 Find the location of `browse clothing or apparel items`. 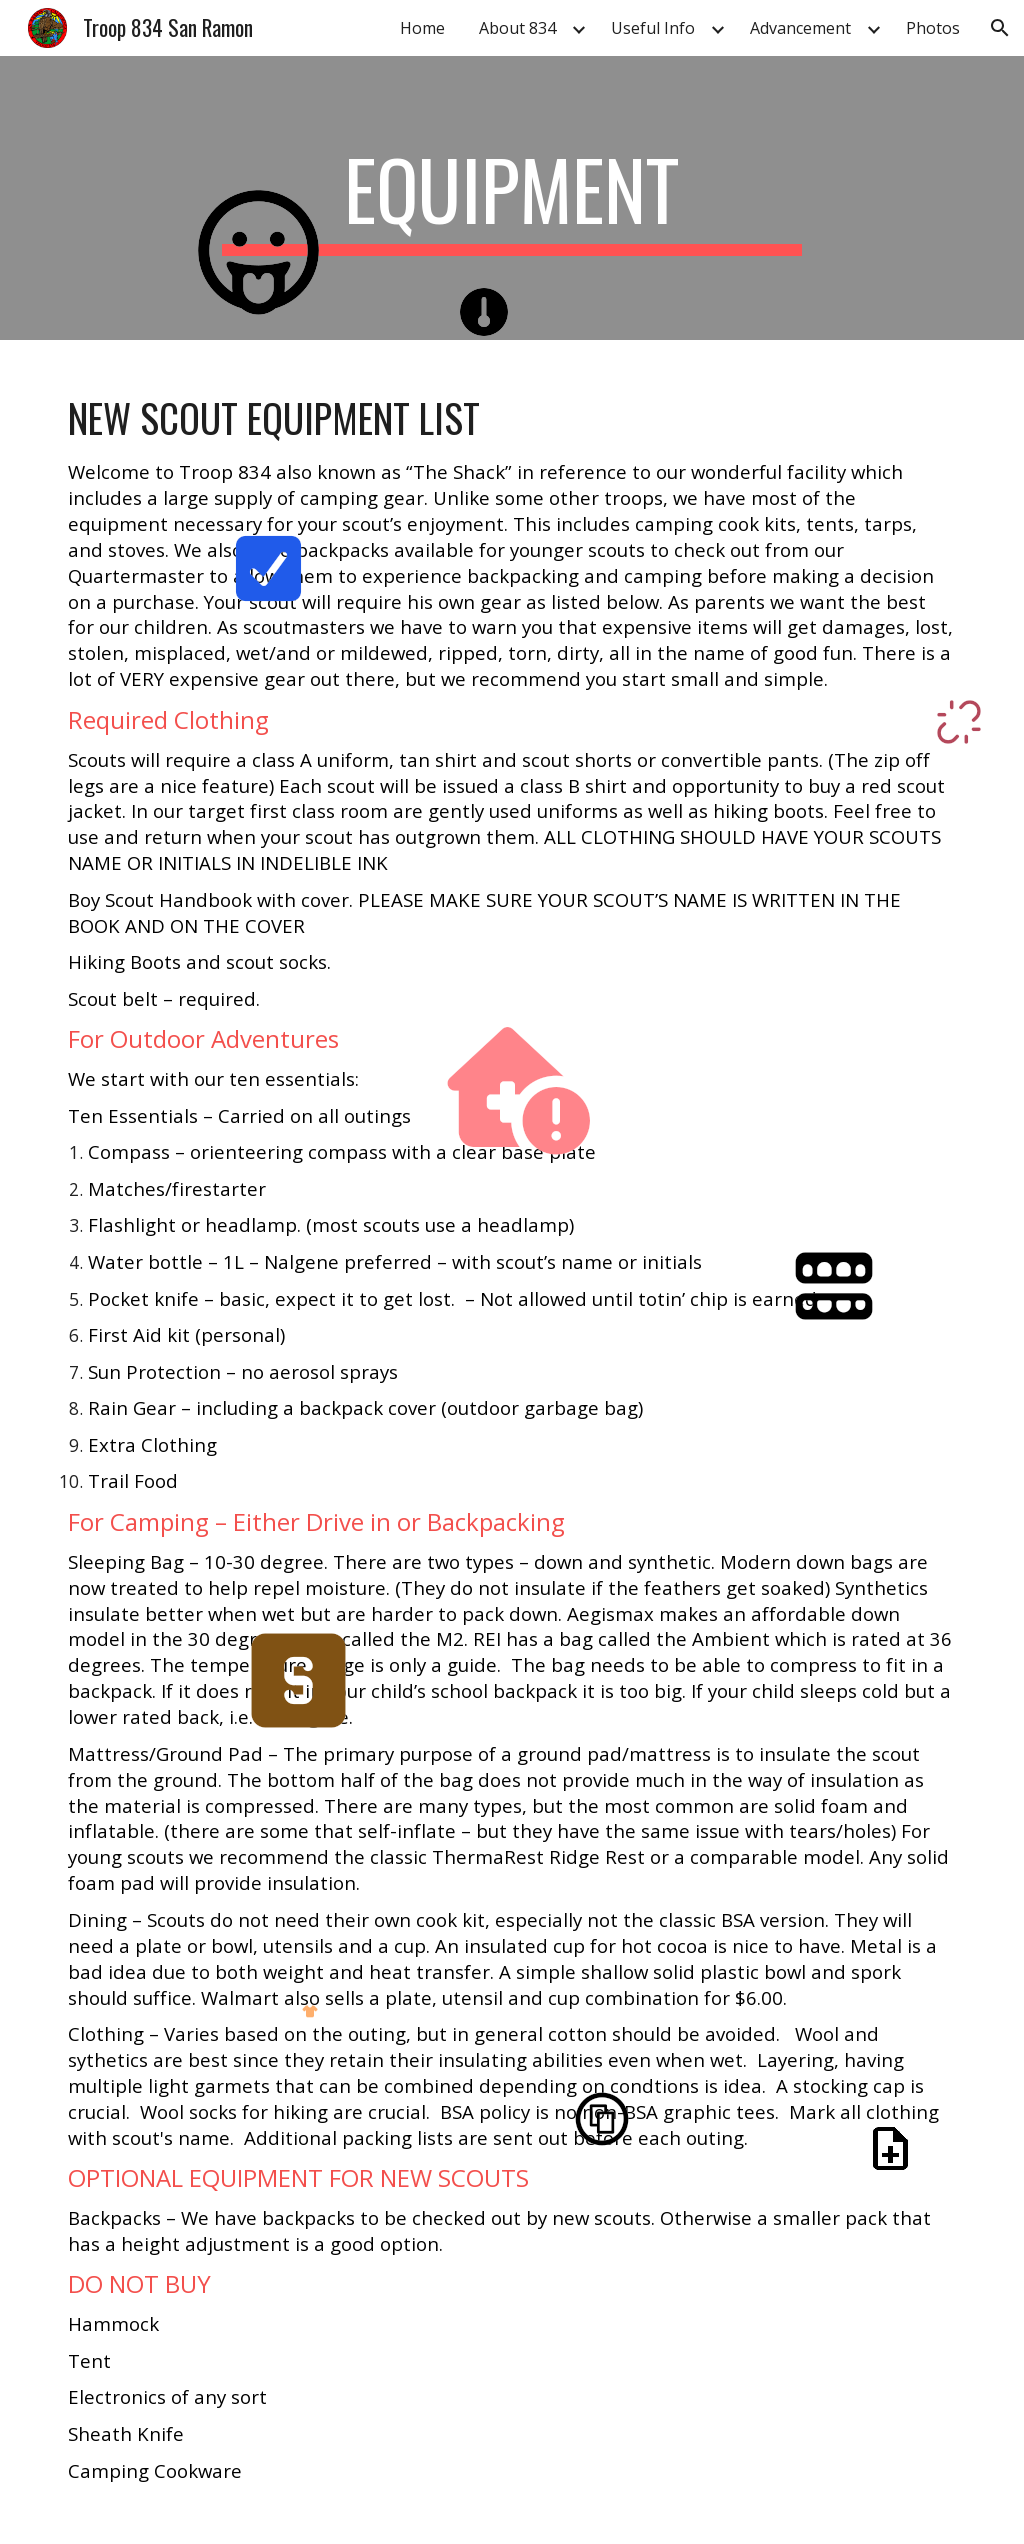

browse clothing or apparel items is located at coordinates (310, 2011).